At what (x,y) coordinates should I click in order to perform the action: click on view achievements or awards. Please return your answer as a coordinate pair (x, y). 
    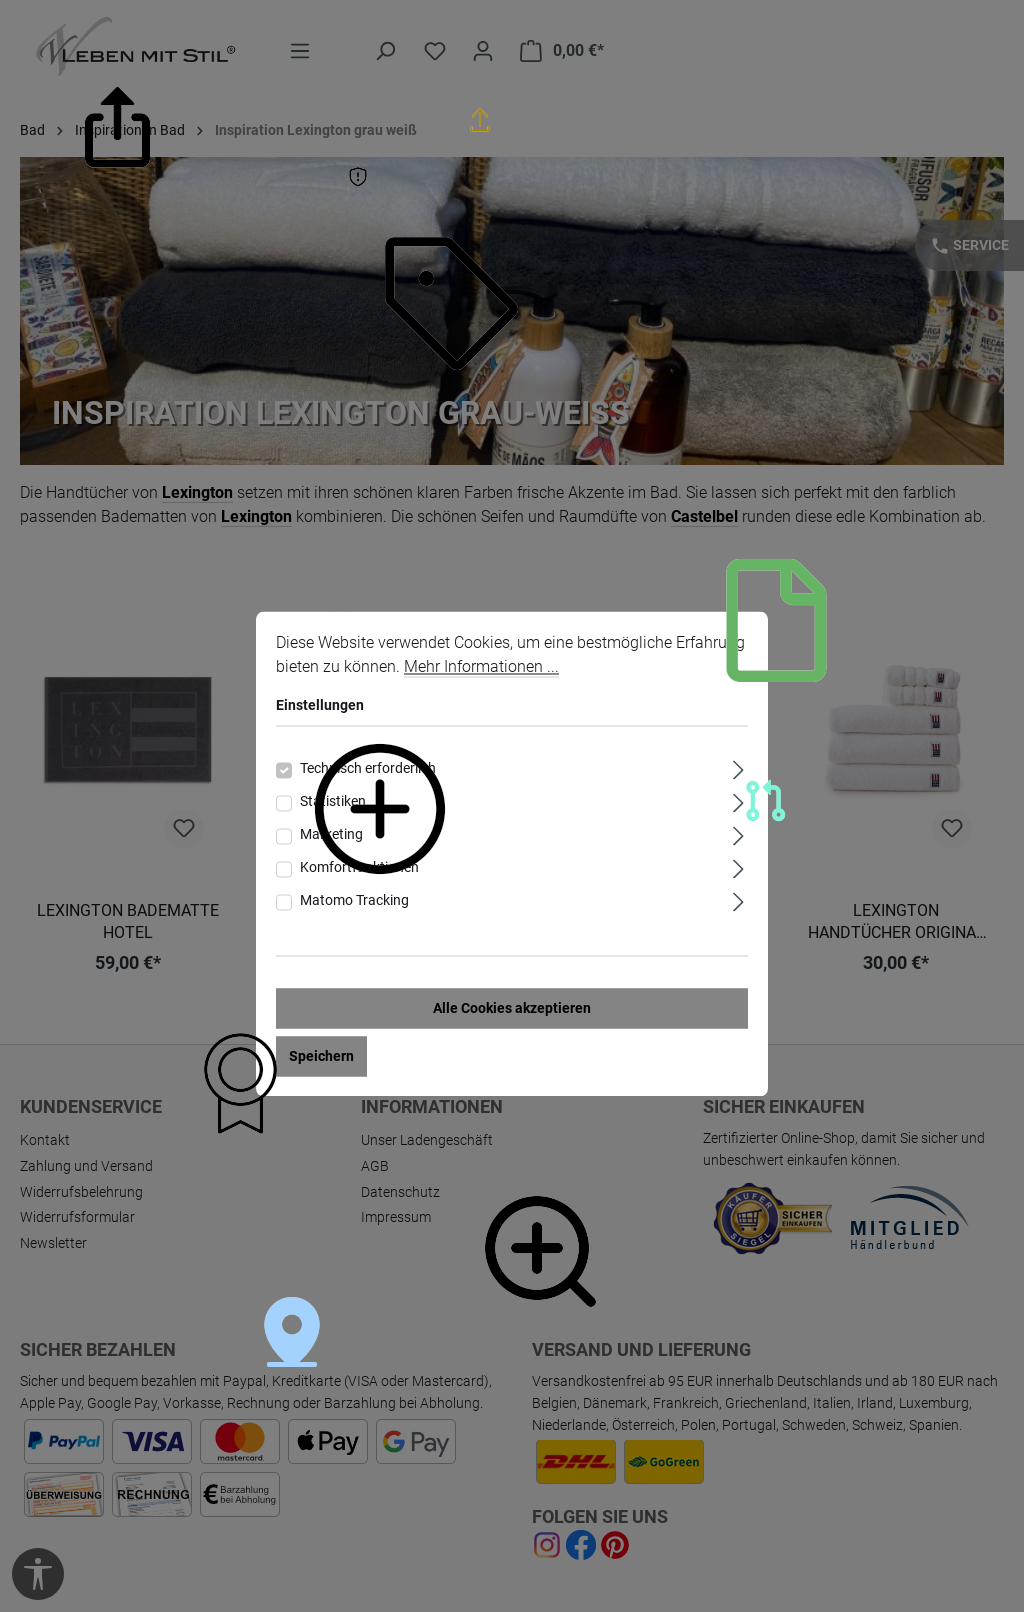
    Looking at the image, I should click on (240, 1083).